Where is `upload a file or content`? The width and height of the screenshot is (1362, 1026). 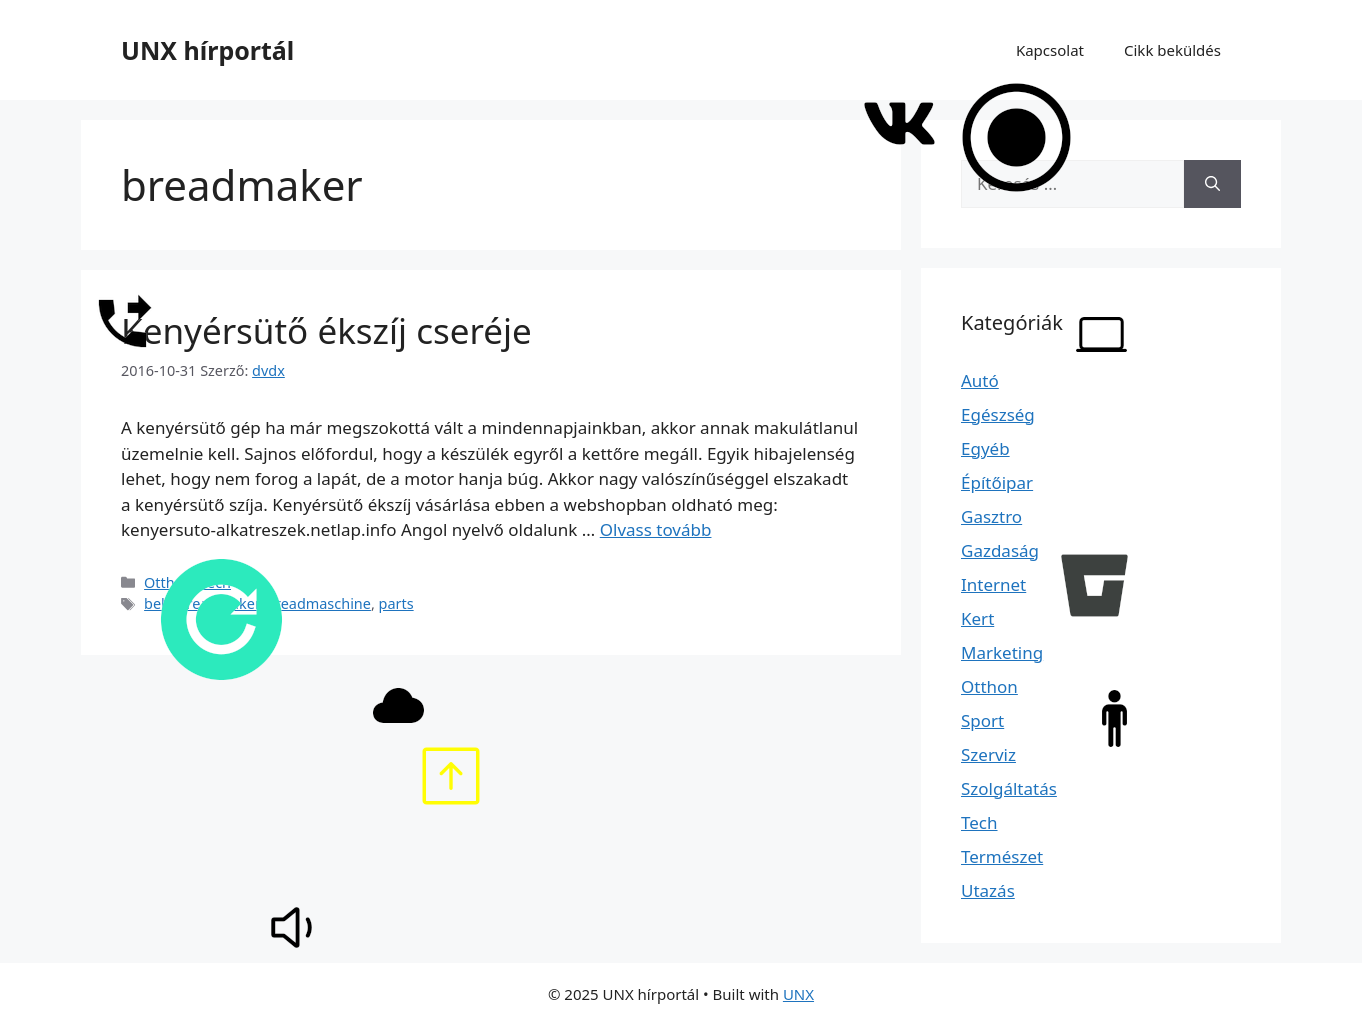
upload a file or content is located at coordinates (451, 776).